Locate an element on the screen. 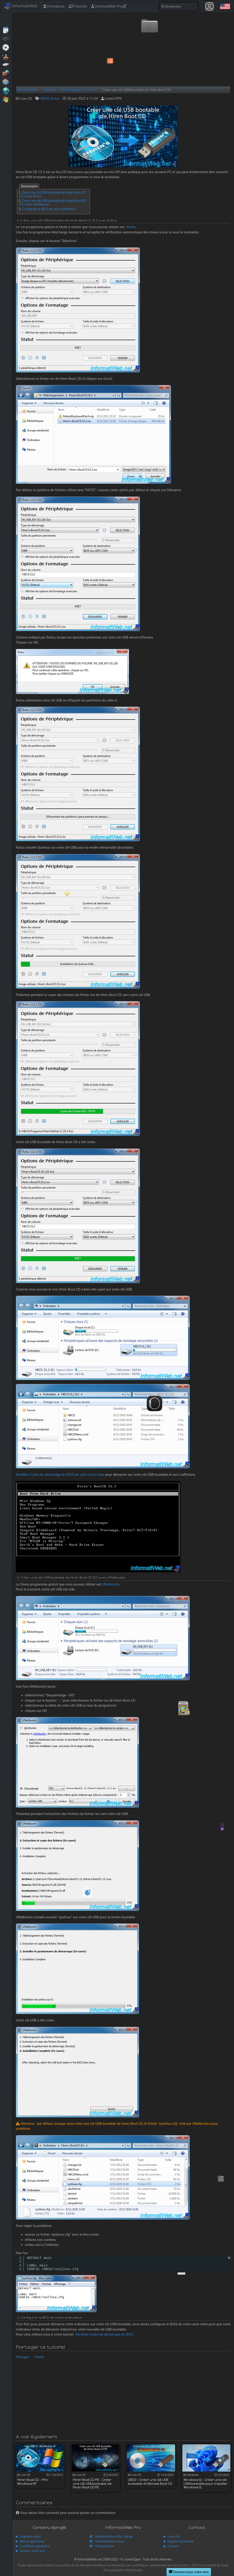 The height and width of the screenshot is (2576, 234). view information about this application is located at coordinates (67, 893).